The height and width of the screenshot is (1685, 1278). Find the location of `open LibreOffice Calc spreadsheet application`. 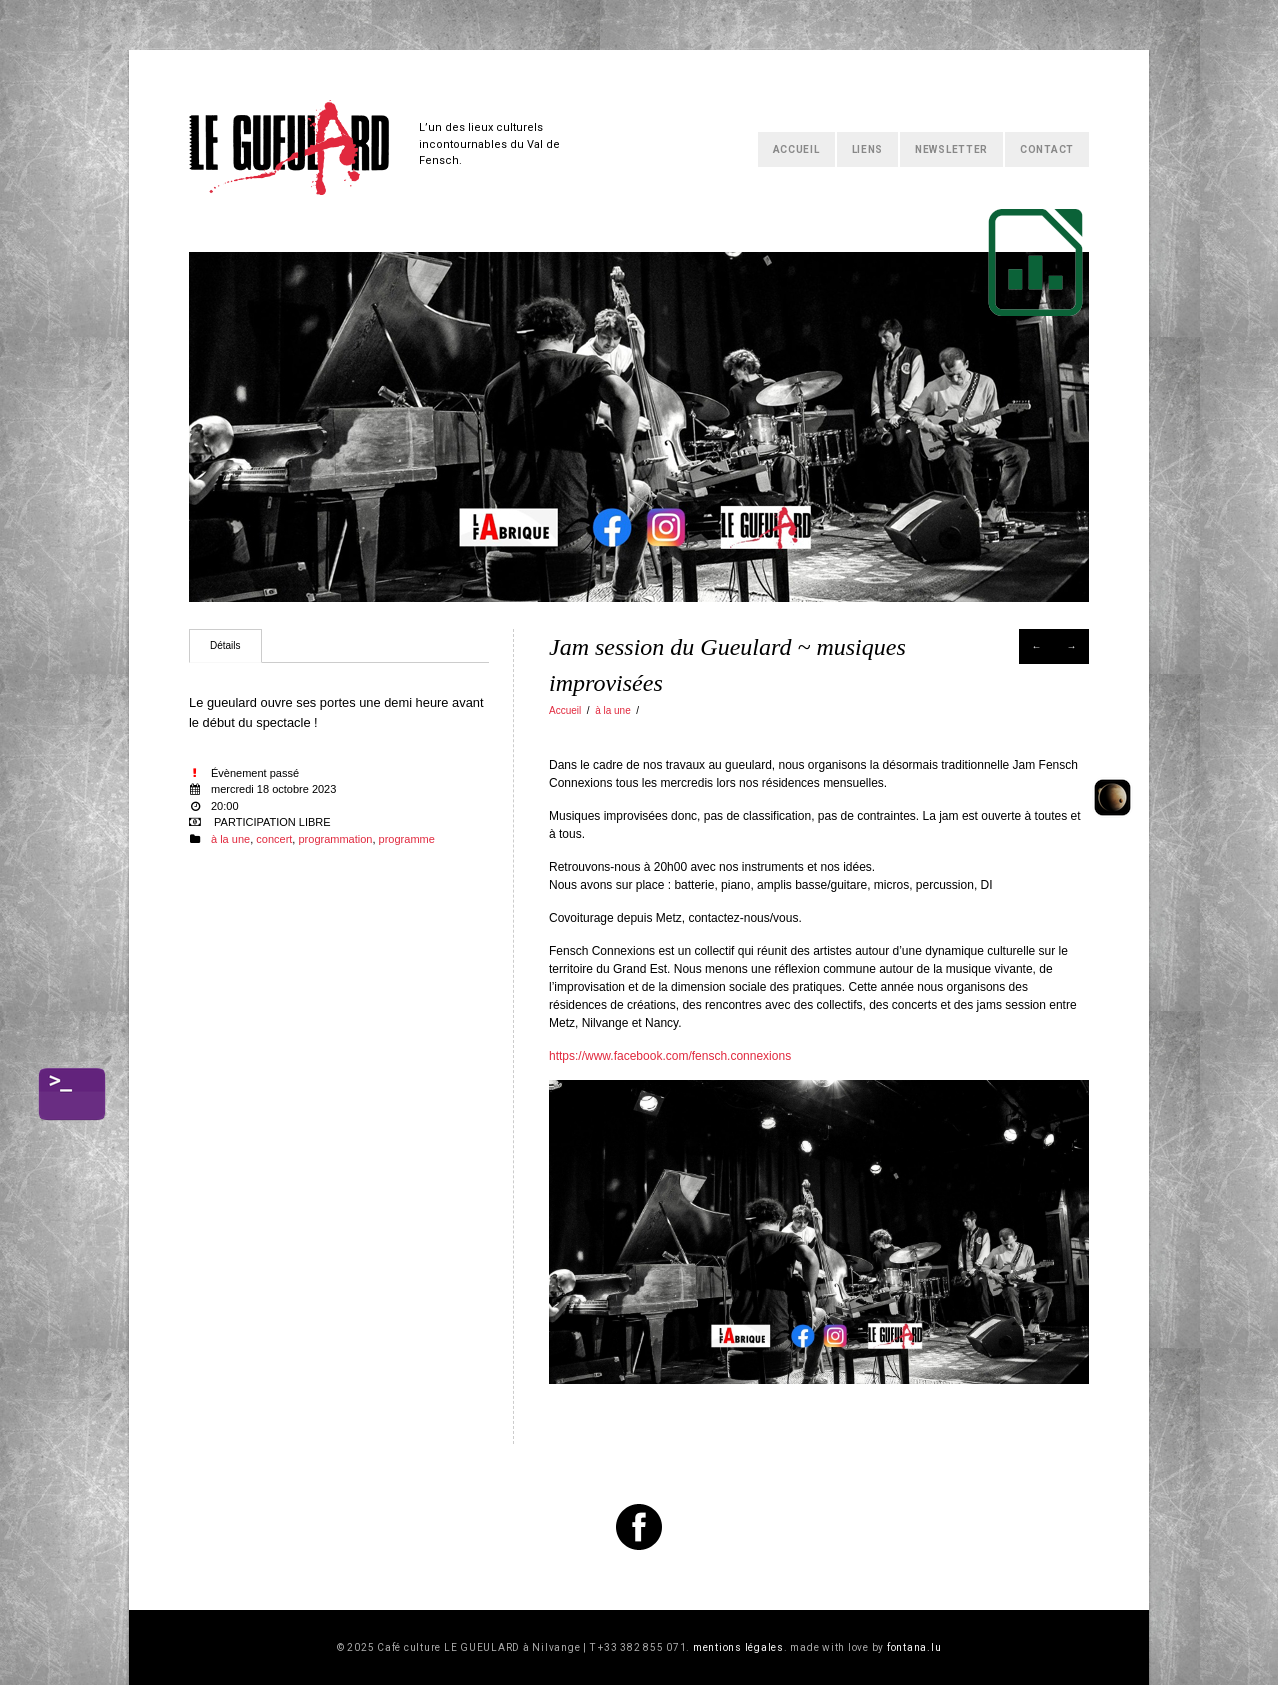

open LibreOffice Calc spreadsheet application is located at coordinates (1035, 262).